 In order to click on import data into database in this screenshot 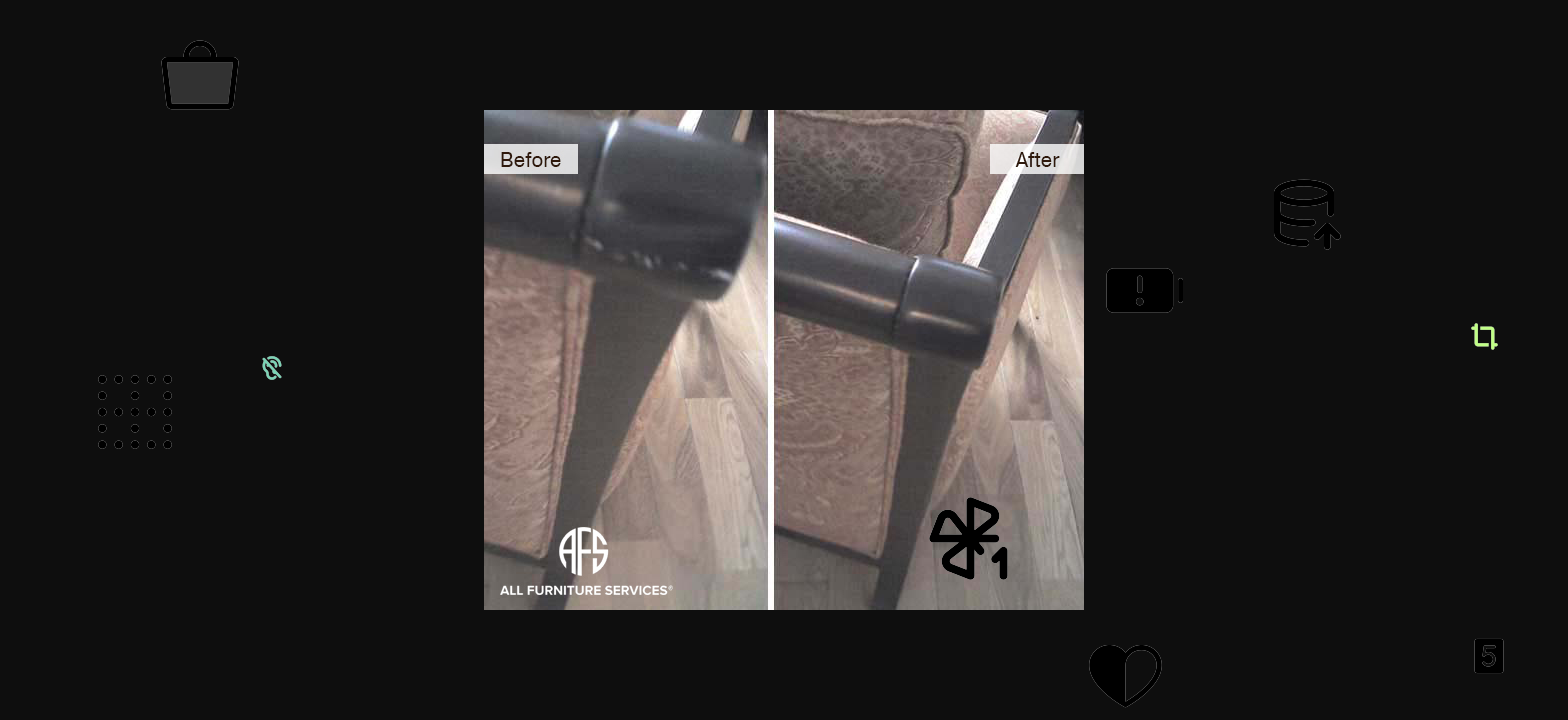, I will do `click(1304, 213)`.